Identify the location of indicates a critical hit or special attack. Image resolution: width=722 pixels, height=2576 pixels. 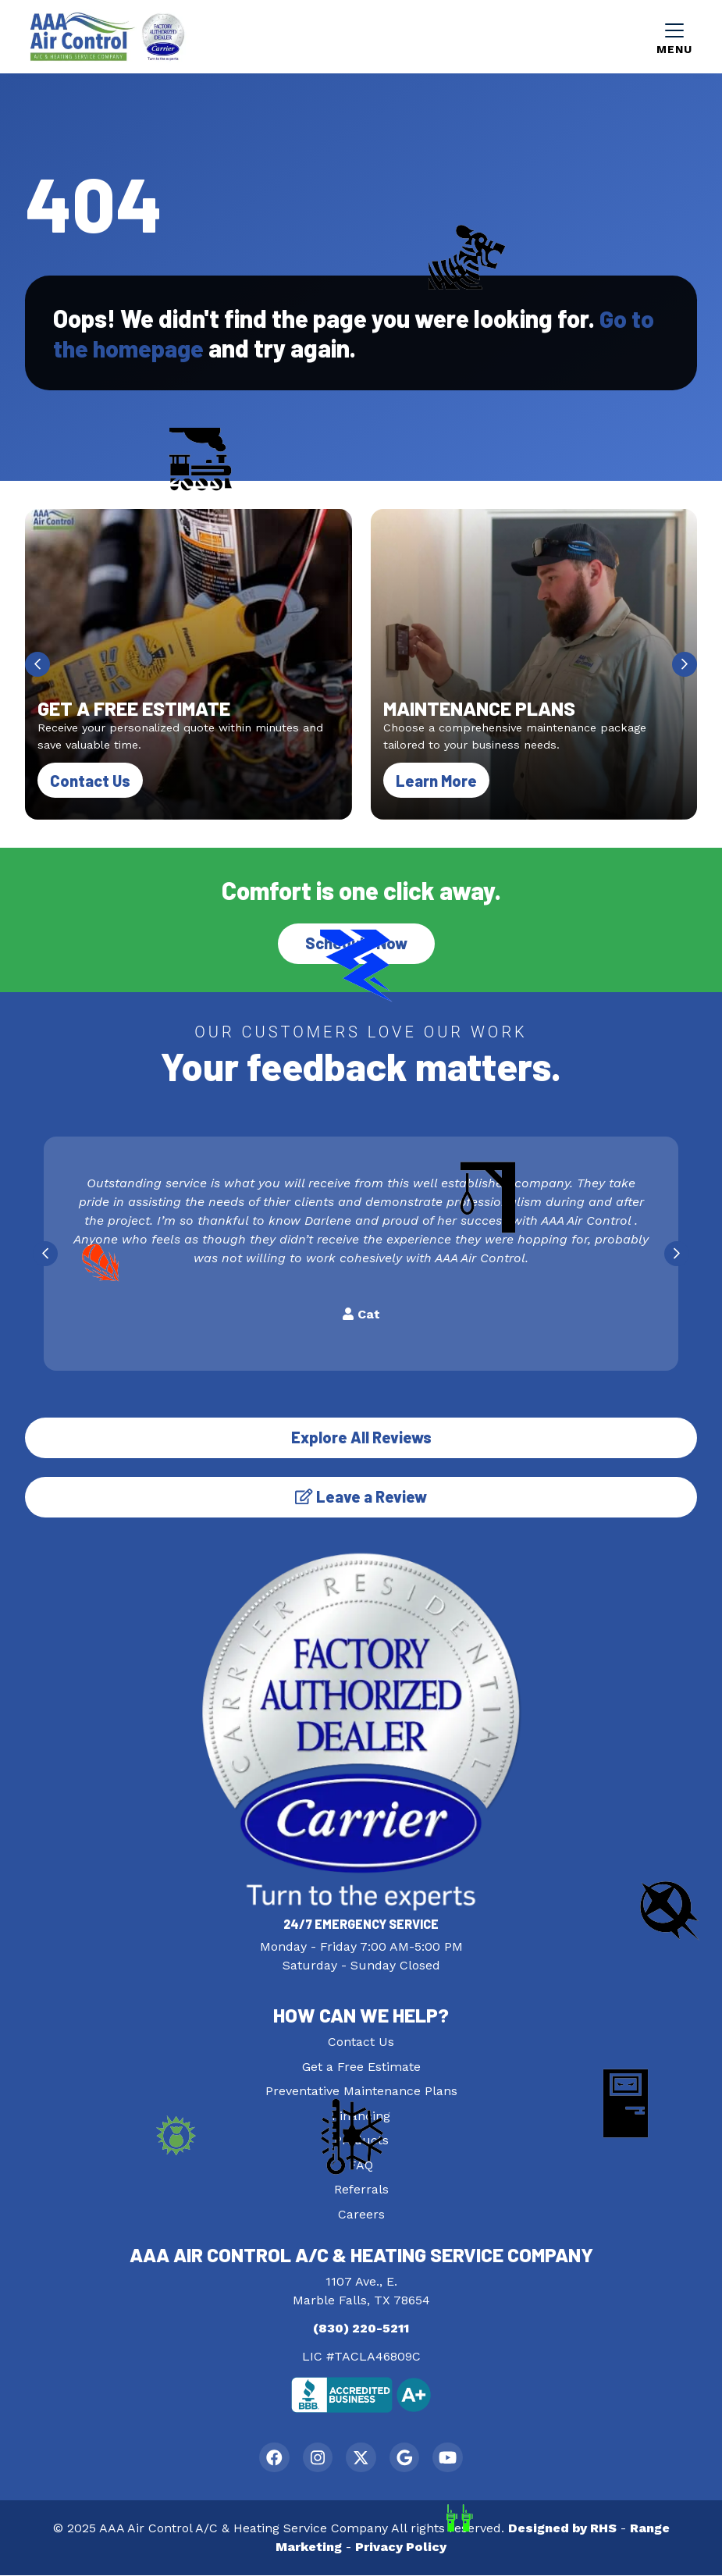
(669, 1910).